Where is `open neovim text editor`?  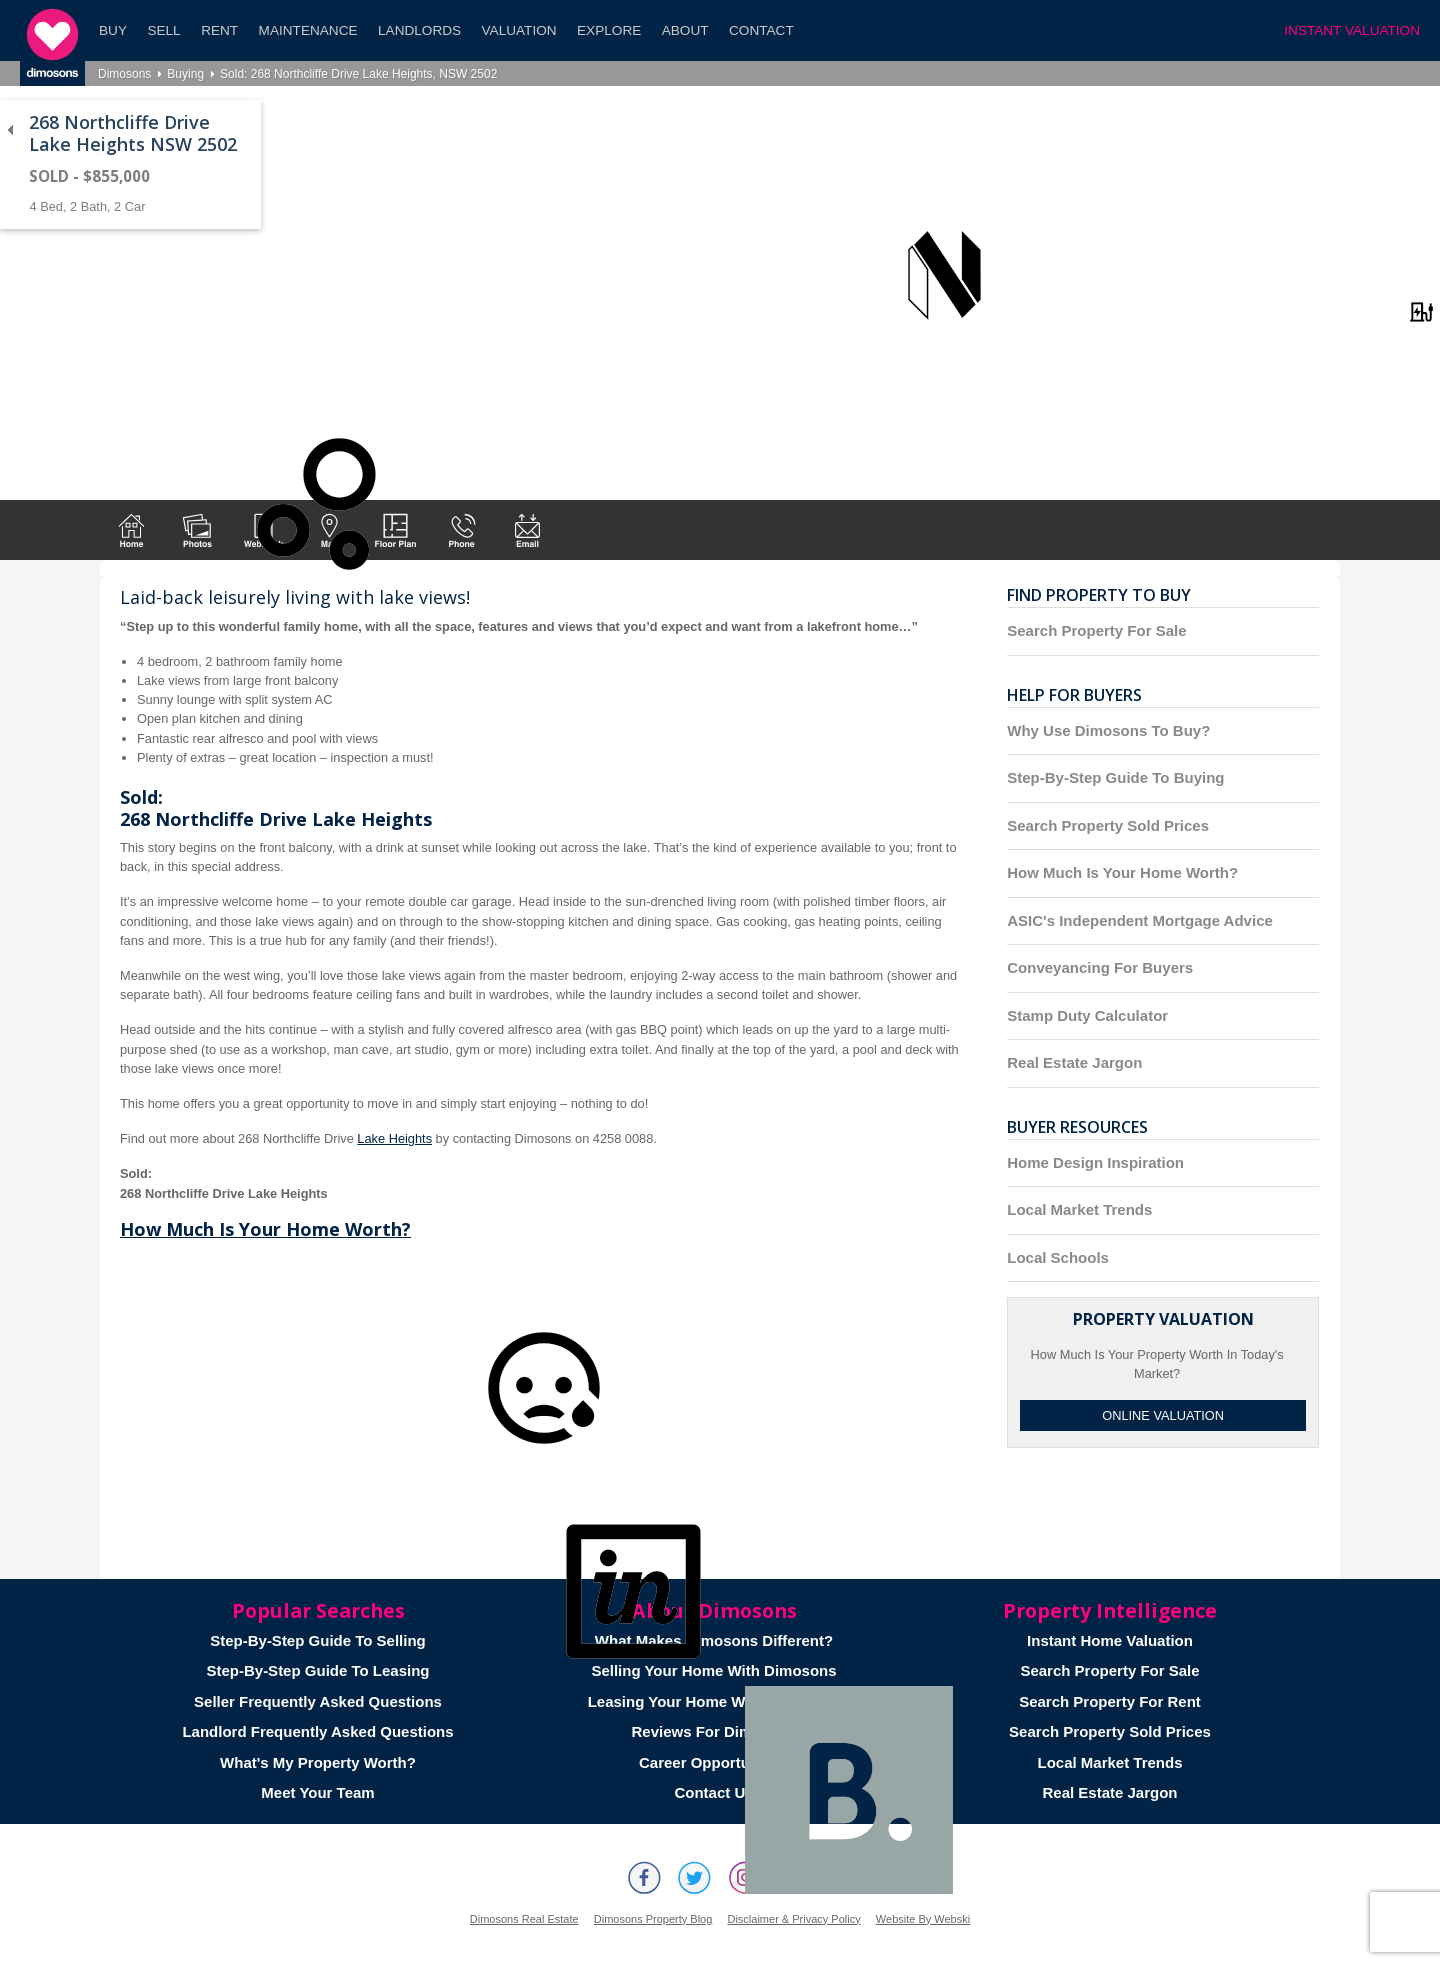 open neovim text editor is located at coordinates (944, 275).